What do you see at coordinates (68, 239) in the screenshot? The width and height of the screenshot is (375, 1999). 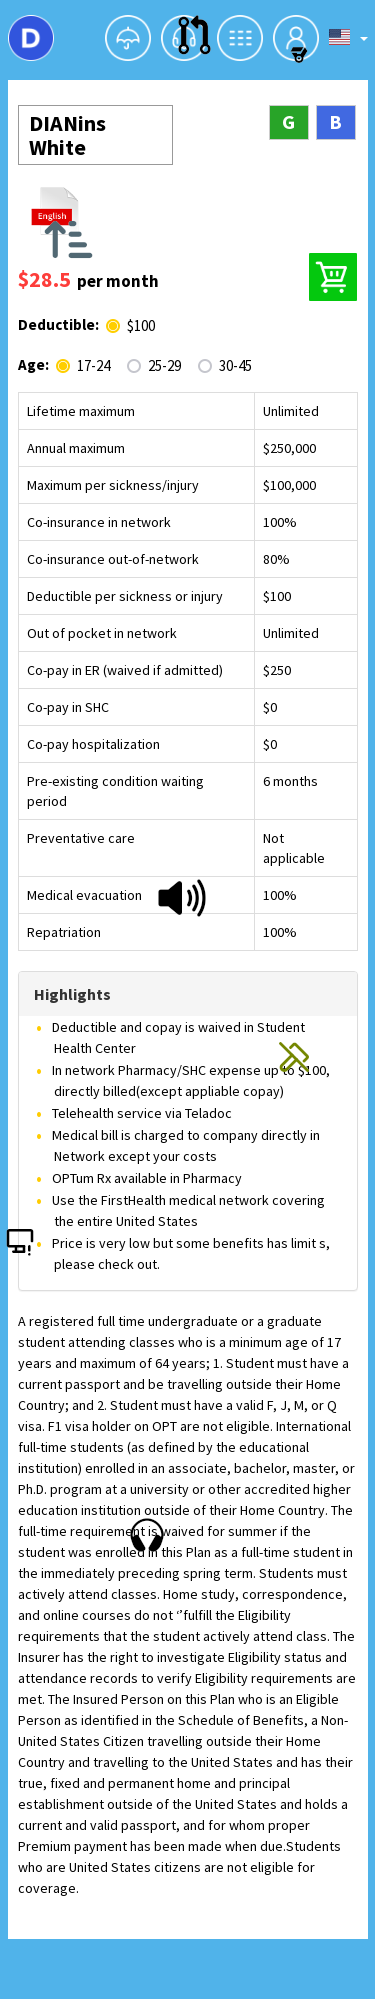 I see `sort items in ascending order` at bounding box center [68, 239].